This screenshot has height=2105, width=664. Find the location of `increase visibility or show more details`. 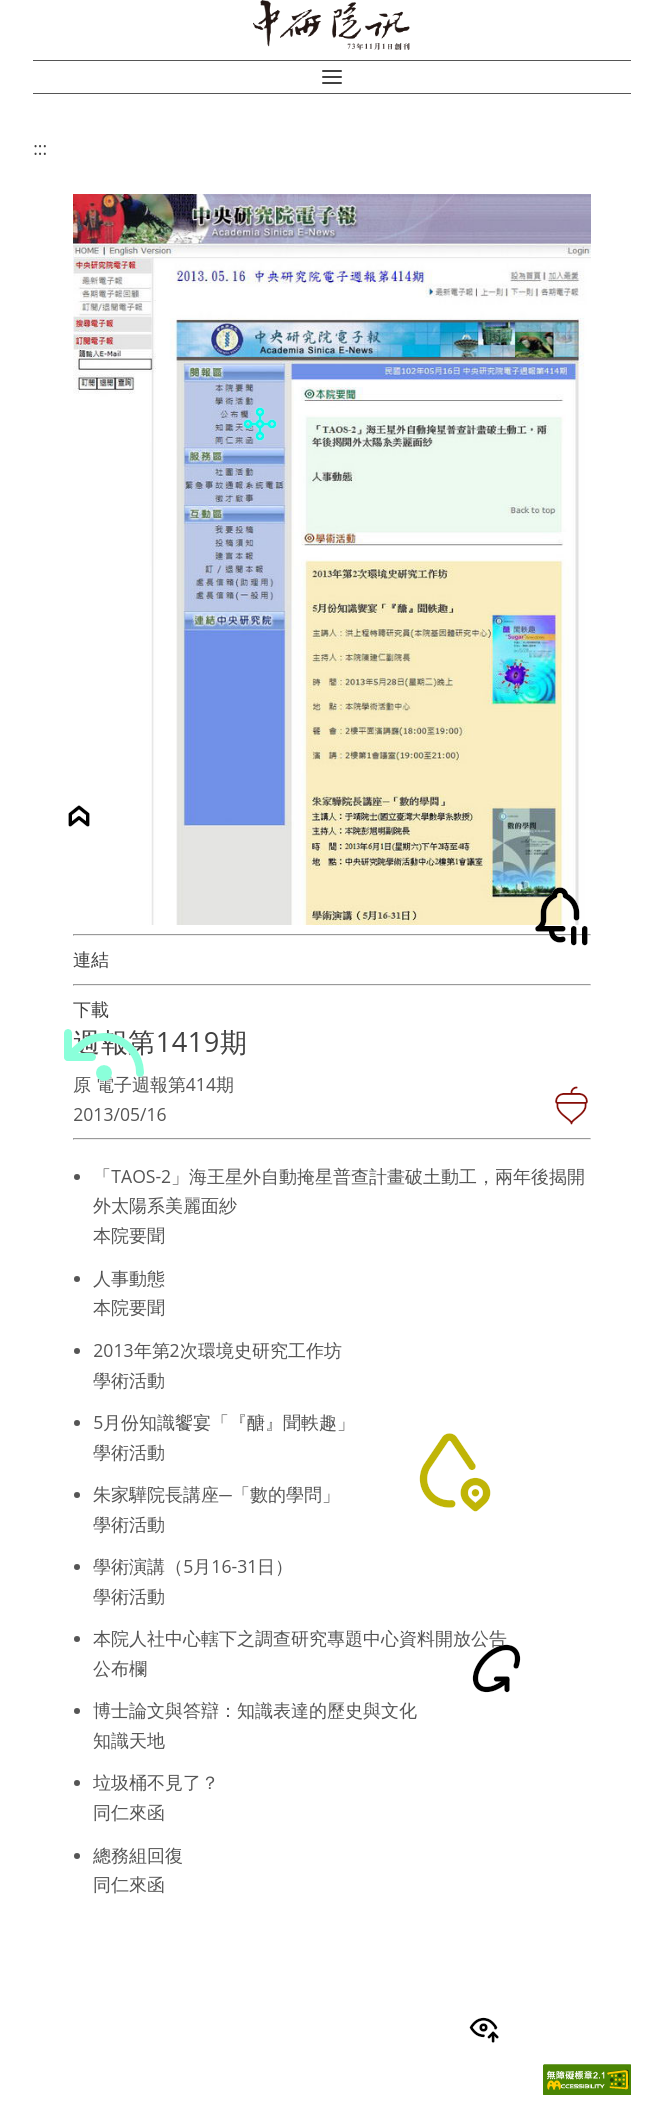

increase visibility or show more details is located at coordinates (483, 2027).